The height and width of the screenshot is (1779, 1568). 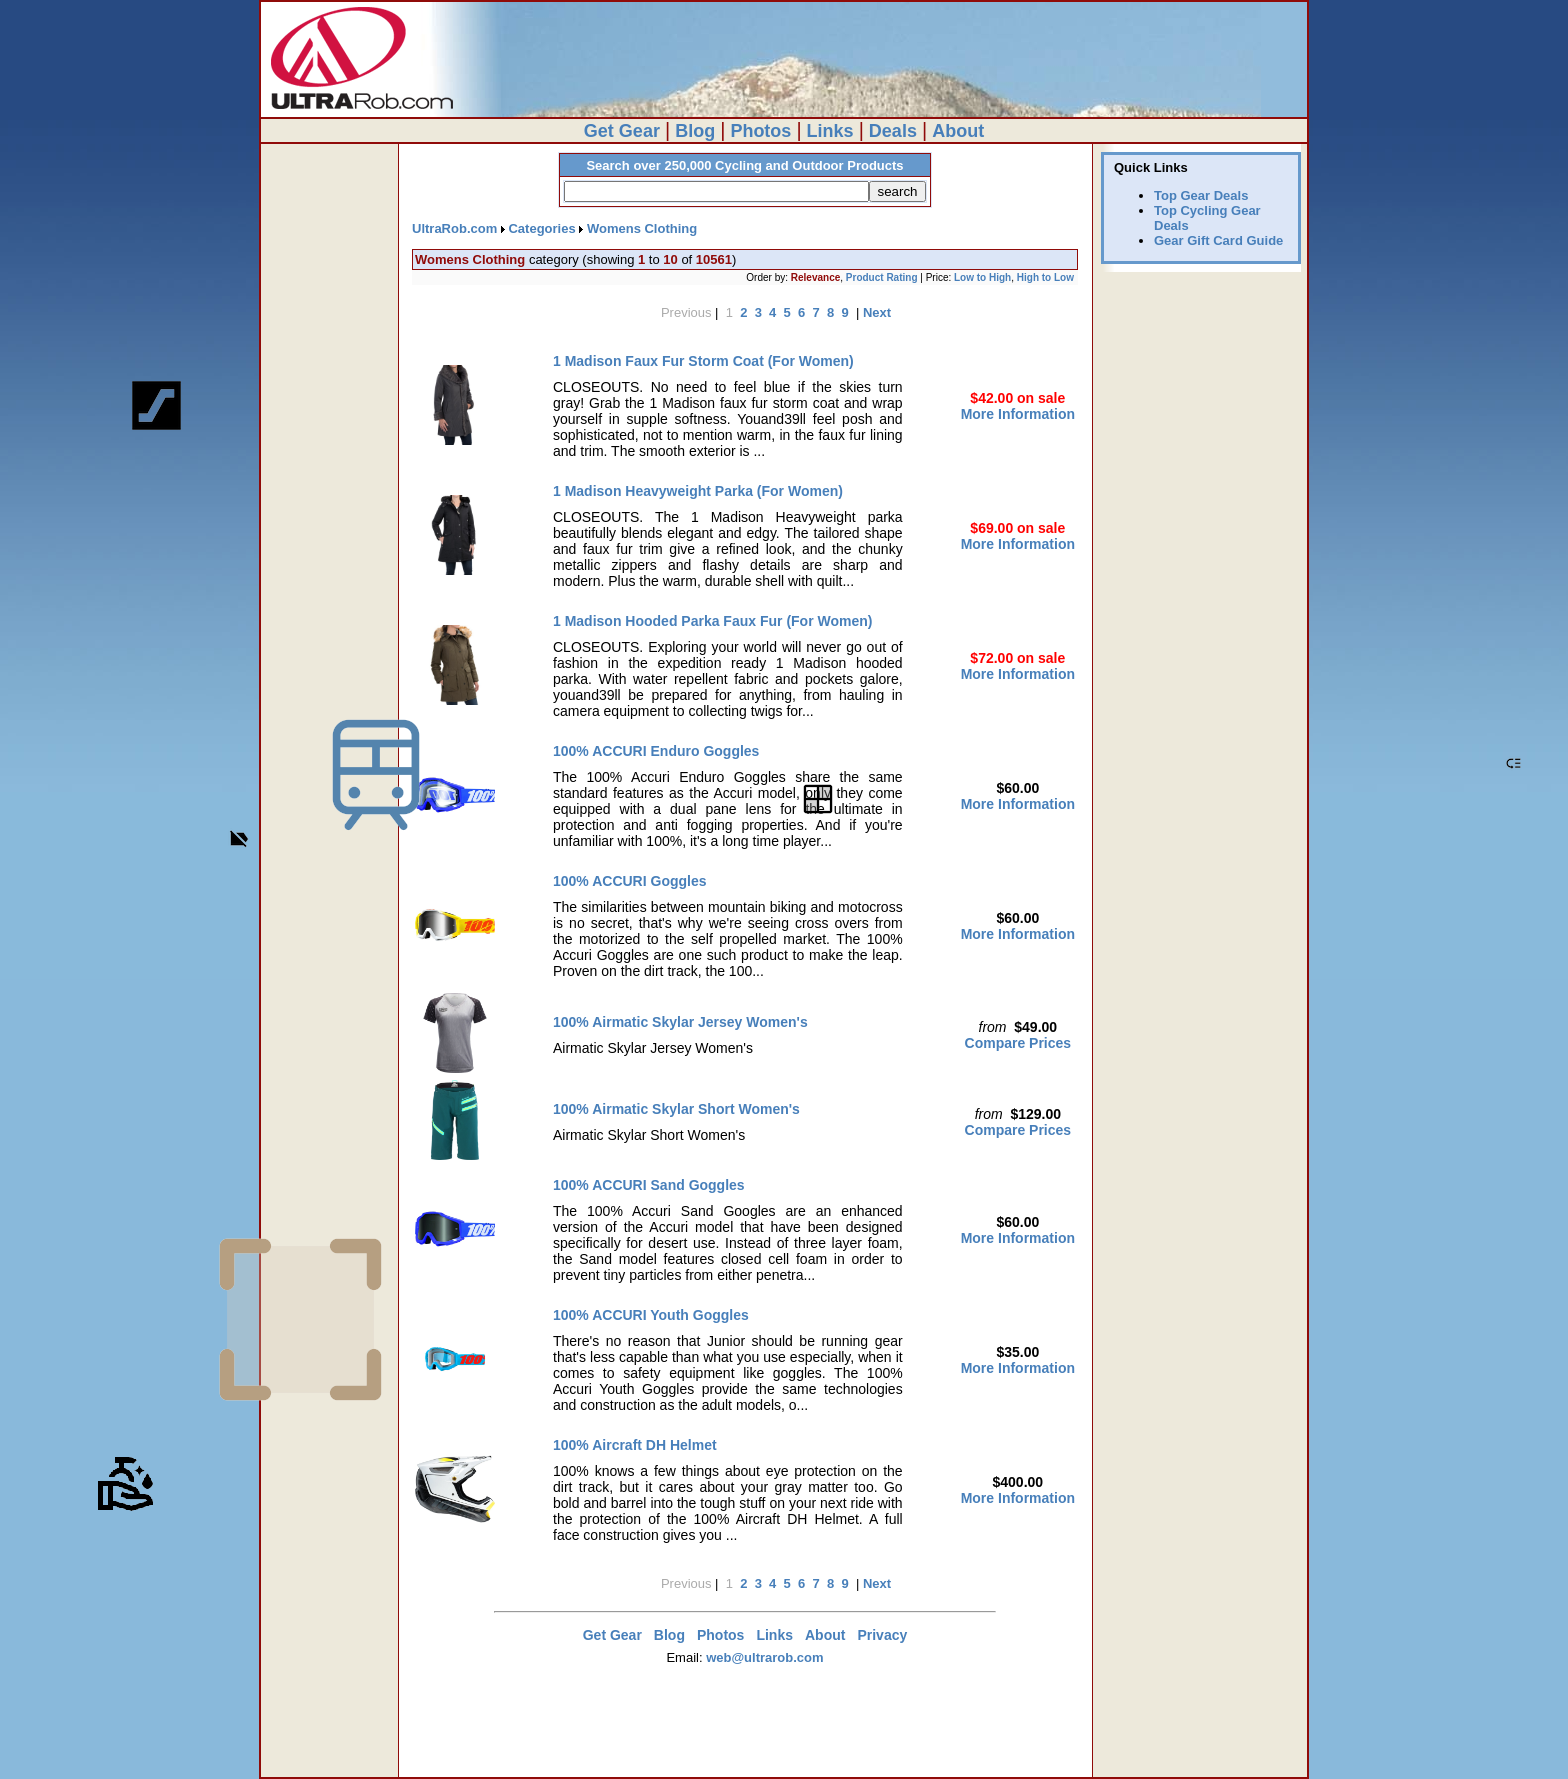 I want to click on access train schedules or rail services, so click(x=376, y=771).